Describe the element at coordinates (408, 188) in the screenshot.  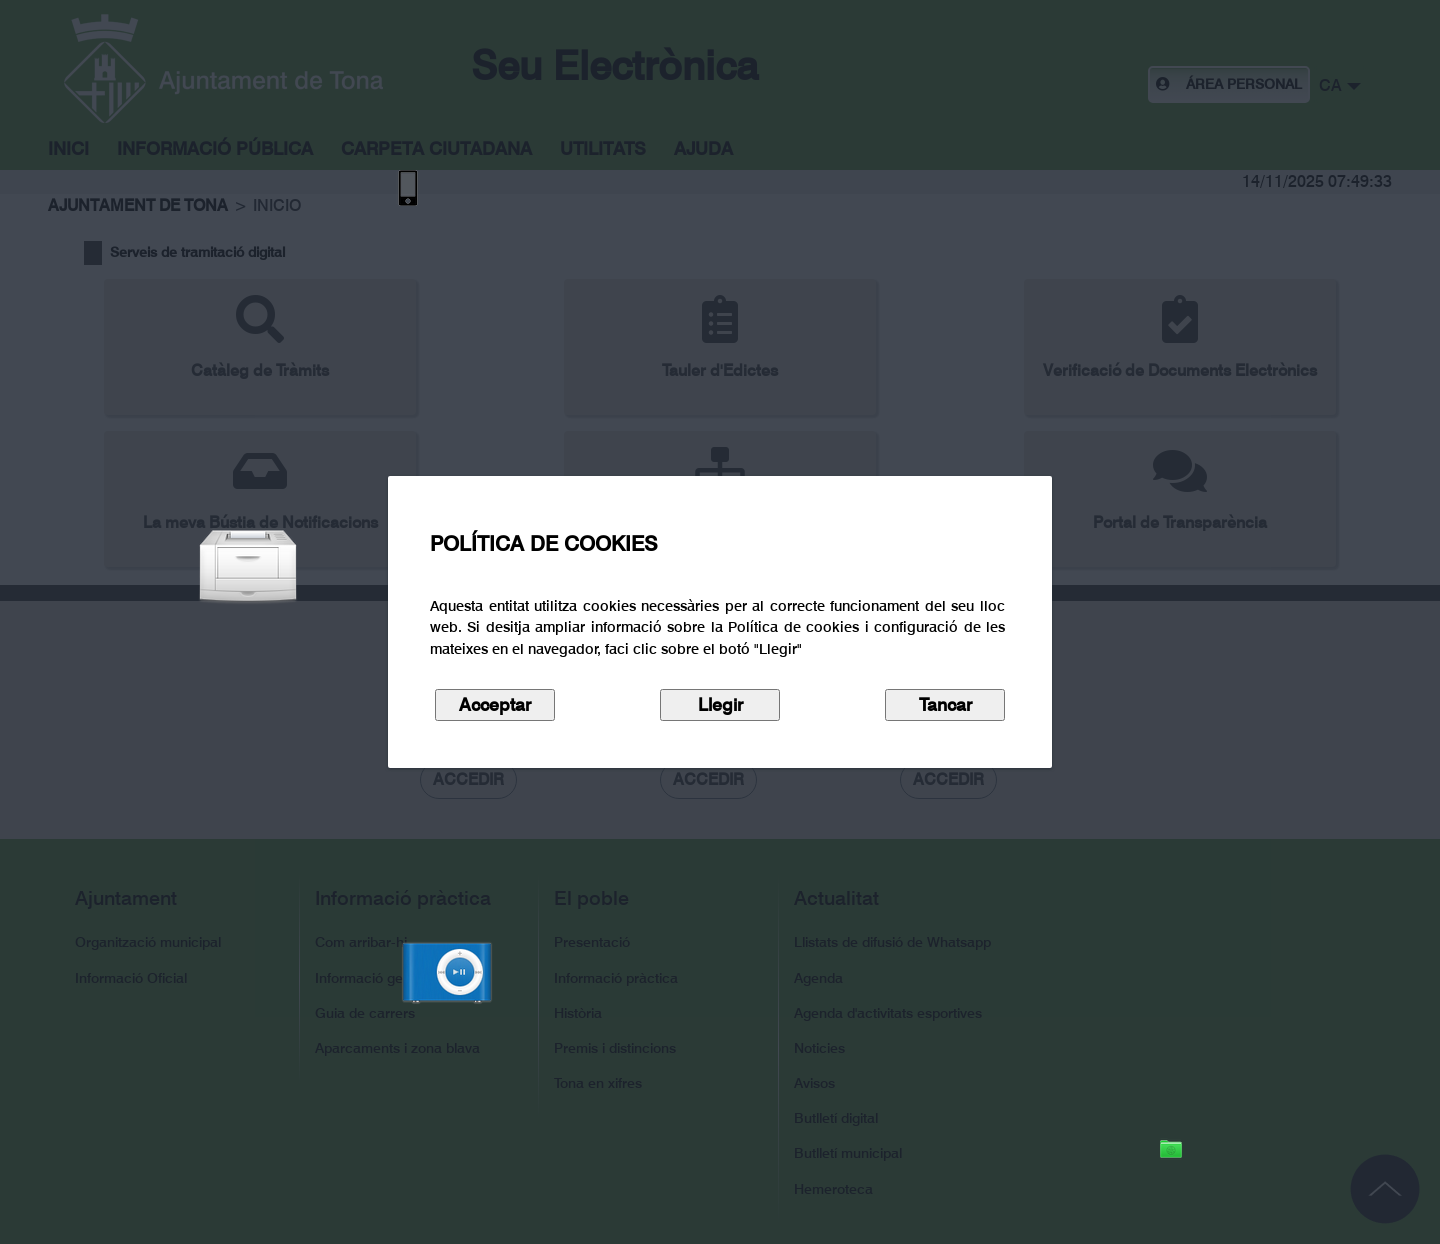
I see `iPod Nano device connected to your Mac` at that location.